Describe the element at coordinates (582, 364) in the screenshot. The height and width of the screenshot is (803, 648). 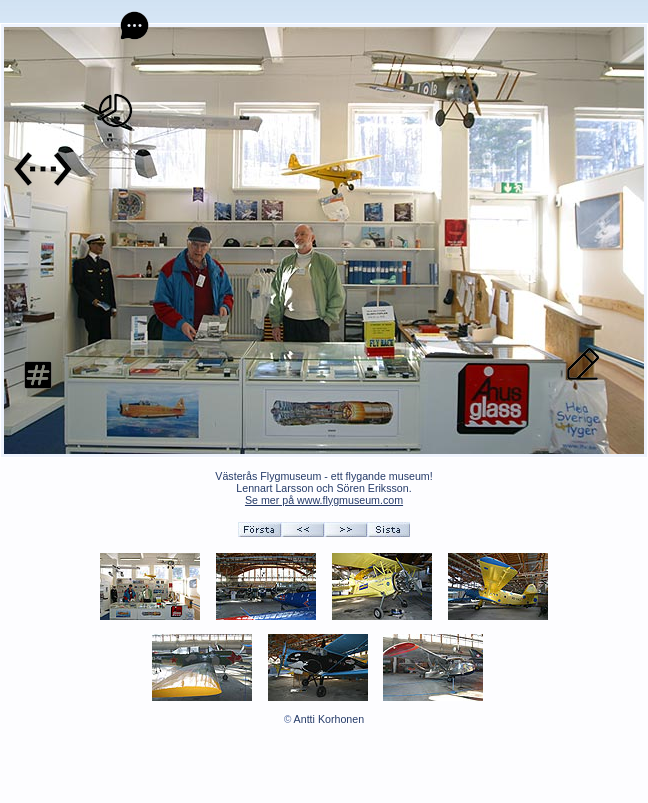
I see `edit text or content` at that location.